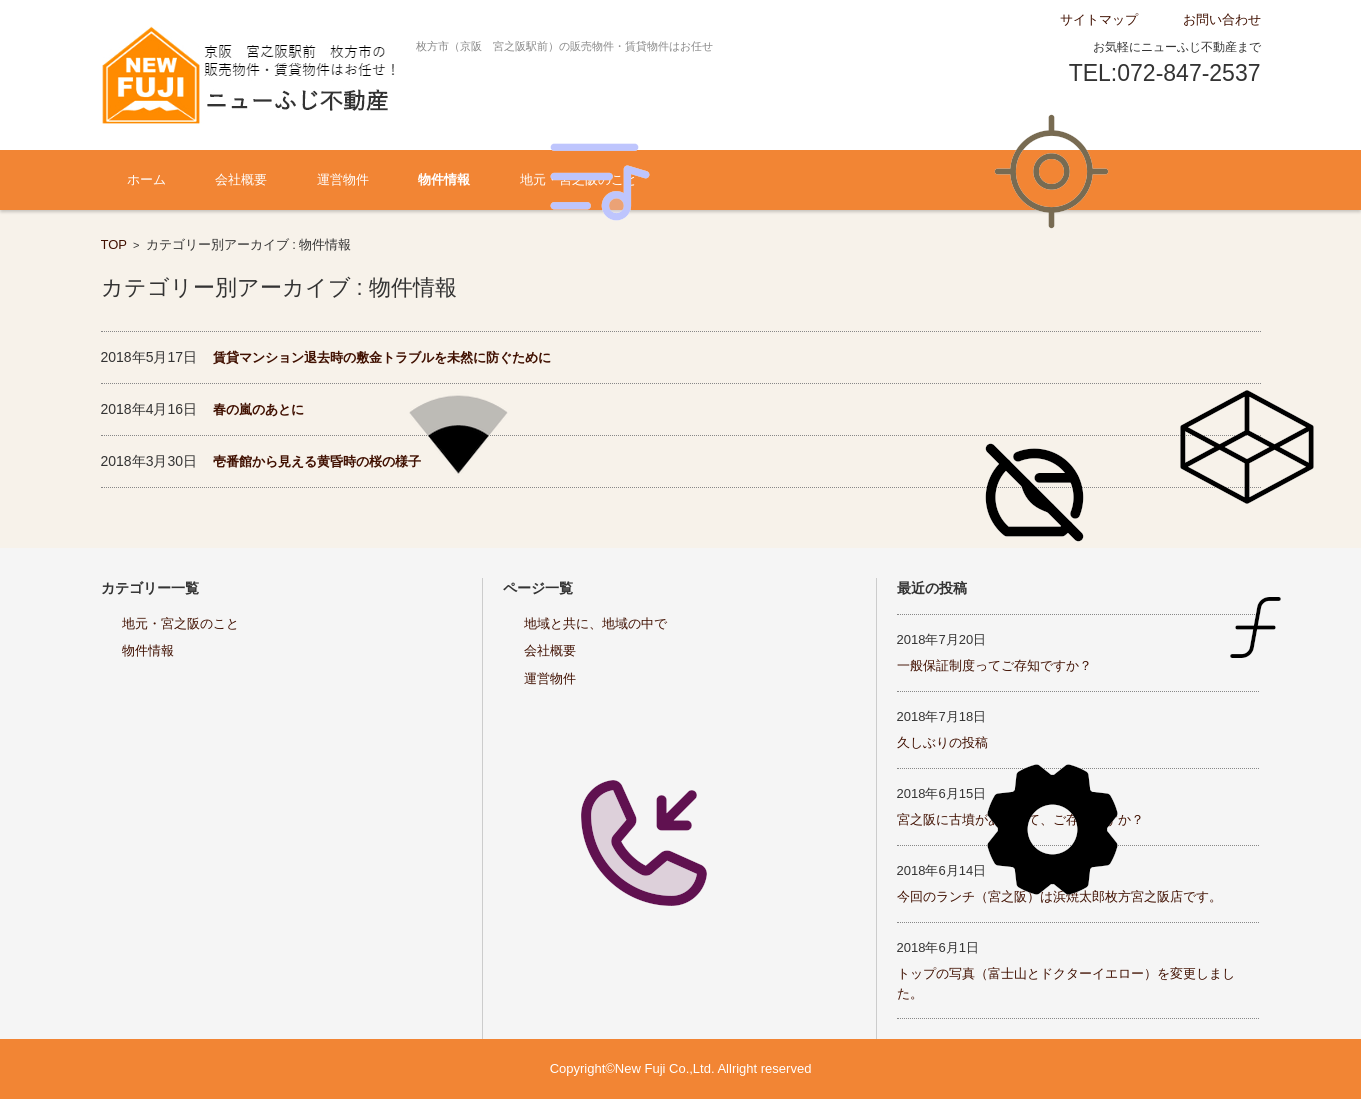  What do you see at coordinates (1034, 492) in the screenshot?
I see `disable safety helmet requirement` at bounding box center [1034, 492].